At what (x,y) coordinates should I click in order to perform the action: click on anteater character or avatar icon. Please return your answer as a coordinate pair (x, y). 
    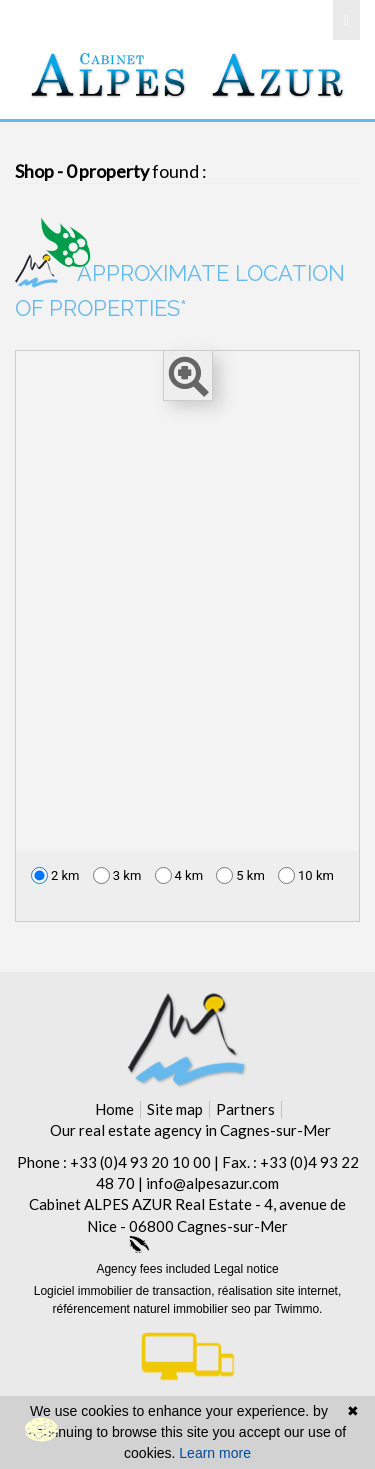
    Looking at the image, I should click on (139, 1244).